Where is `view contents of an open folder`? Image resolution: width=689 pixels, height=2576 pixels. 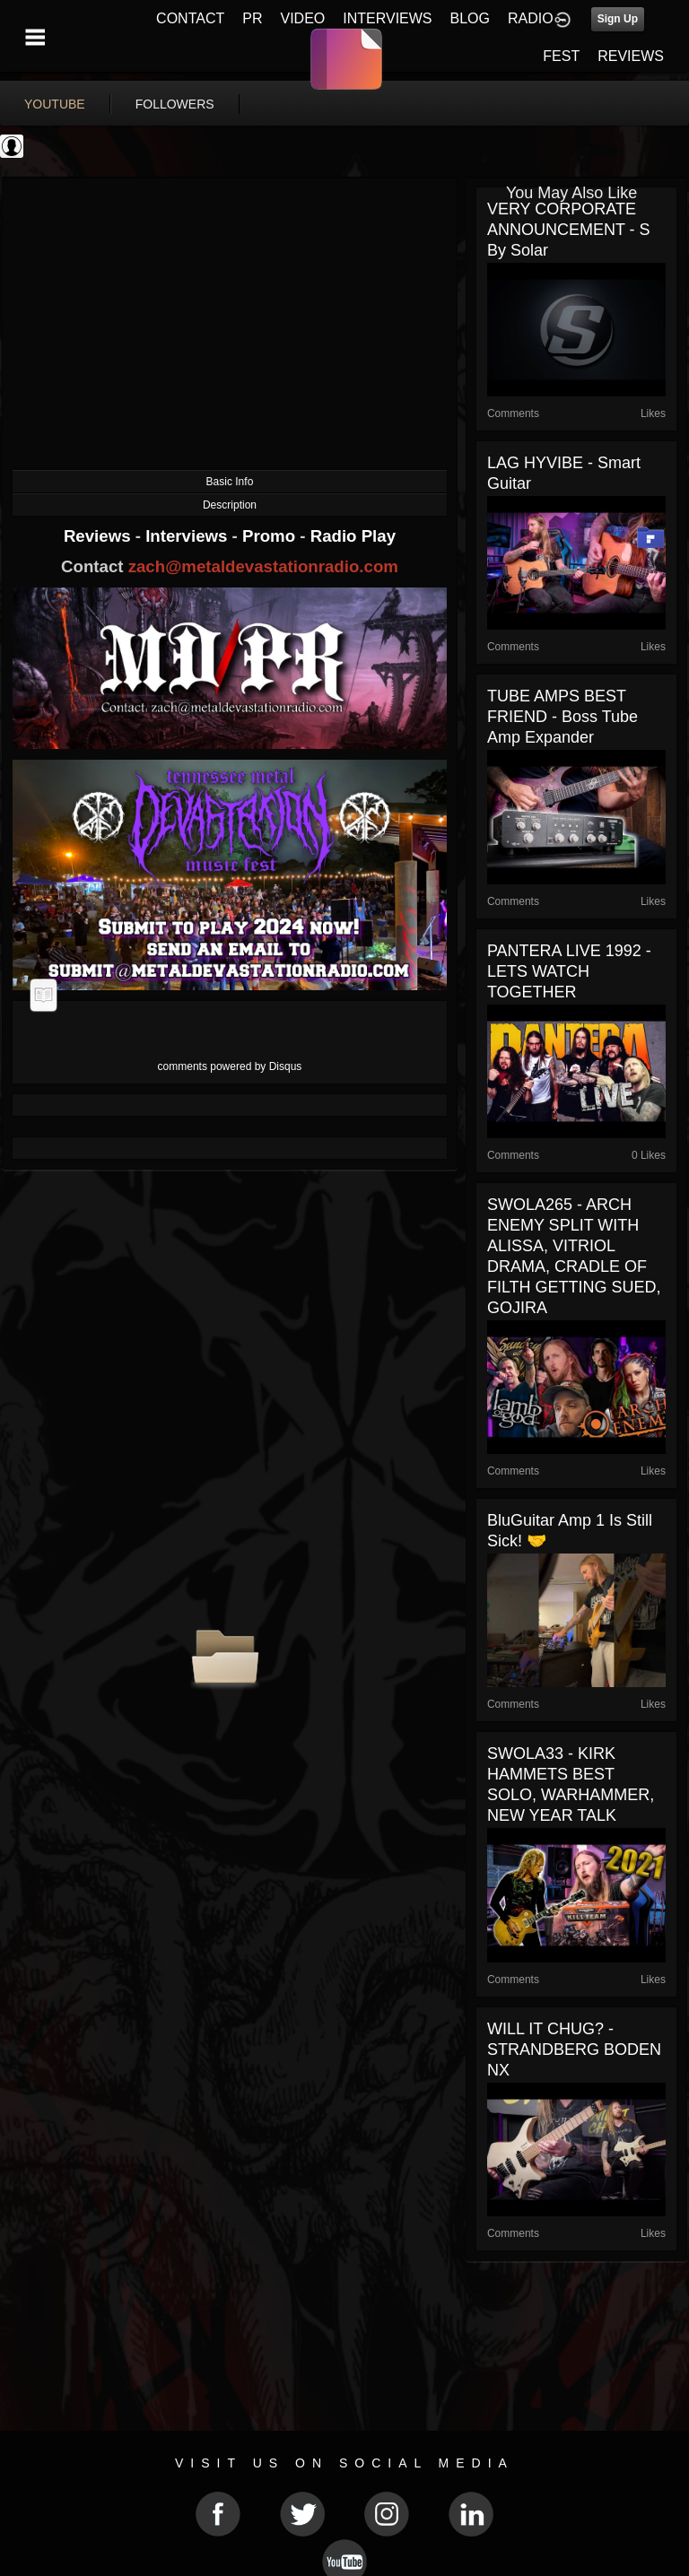 view contents of an open folder is located at coordinates (225, 1660).